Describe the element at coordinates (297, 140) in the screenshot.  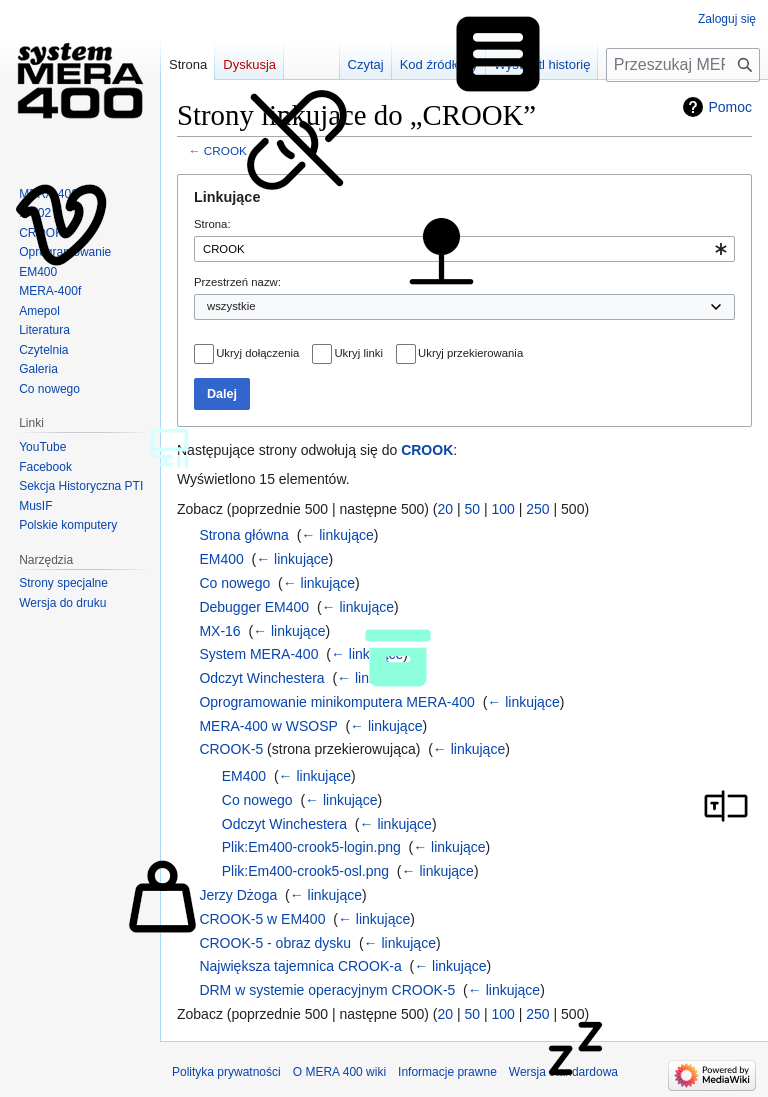
I see `unlink or disconnect a shared link` at that location.